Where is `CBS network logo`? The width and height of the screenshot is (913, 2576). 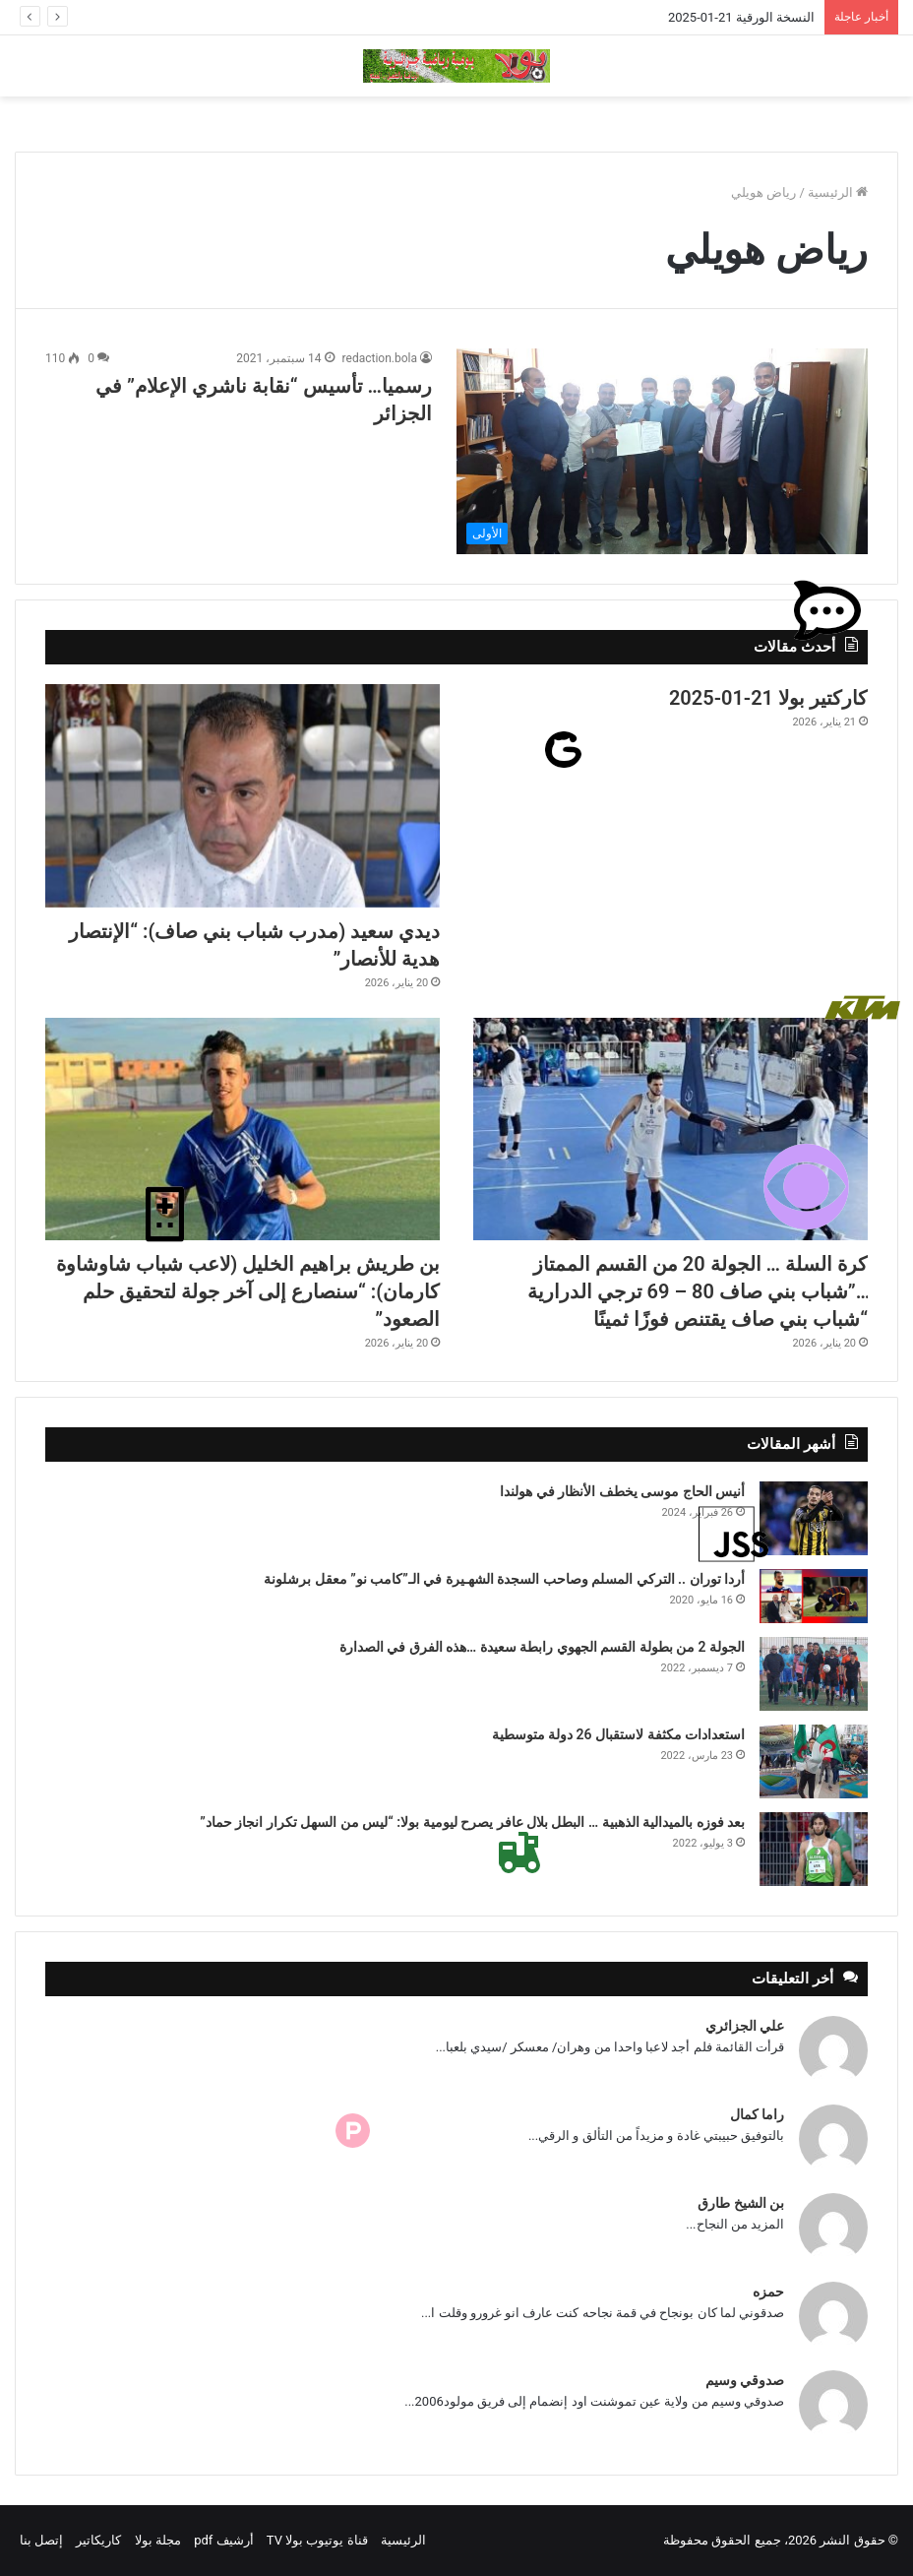
CBS network logo is located at coordinates (806, 1186).